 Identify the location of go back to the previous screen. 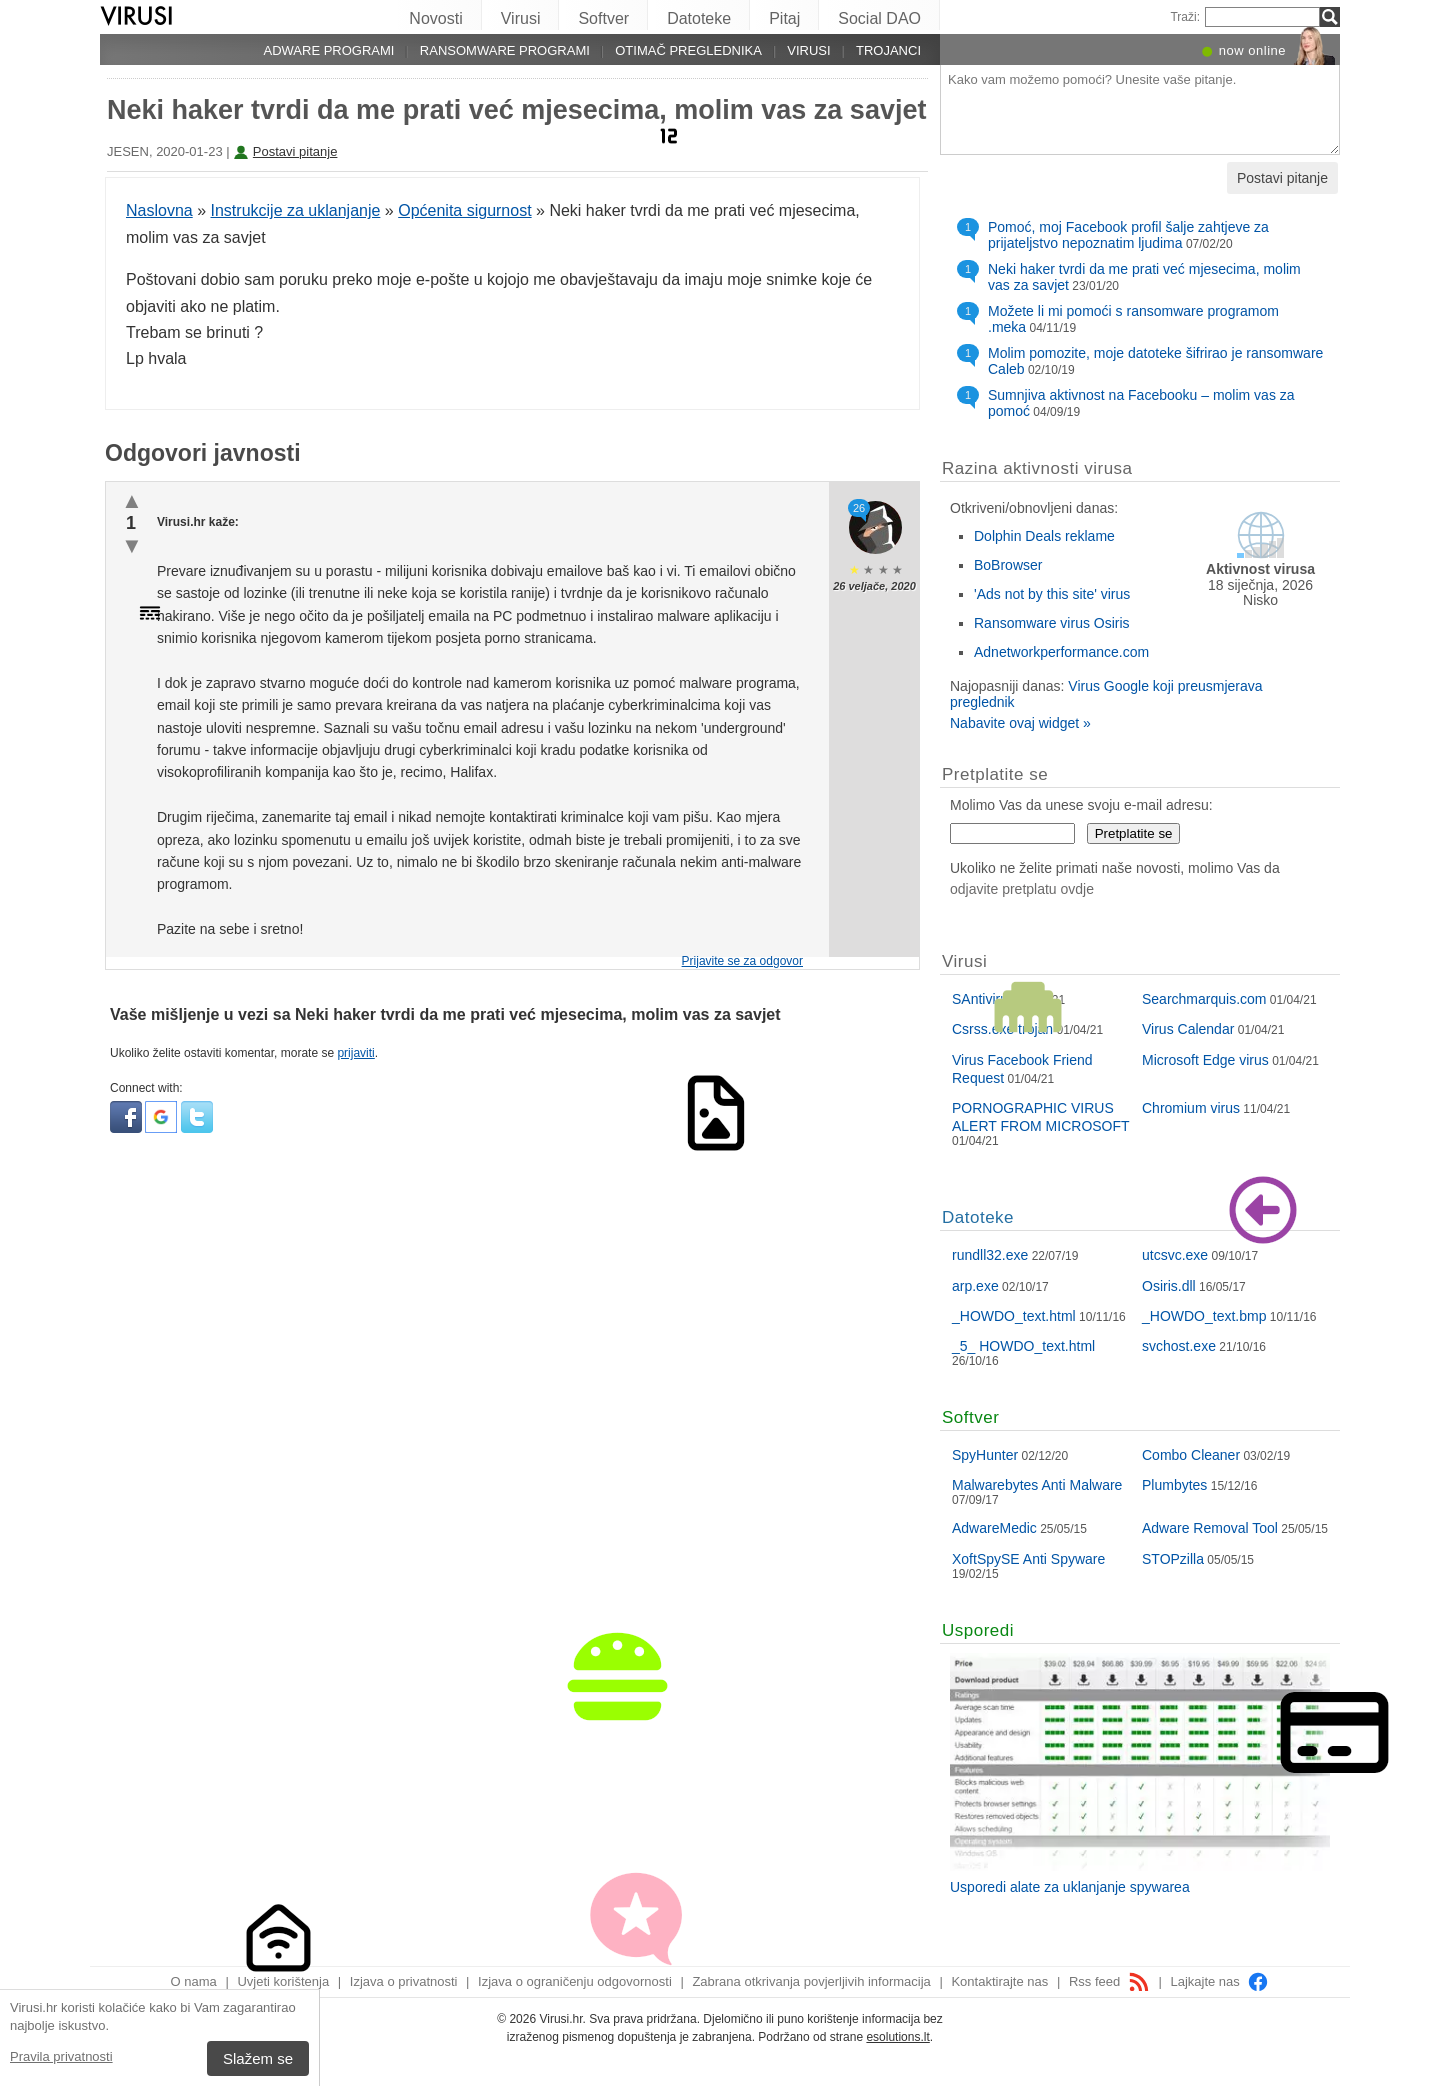
(1263, 1210).